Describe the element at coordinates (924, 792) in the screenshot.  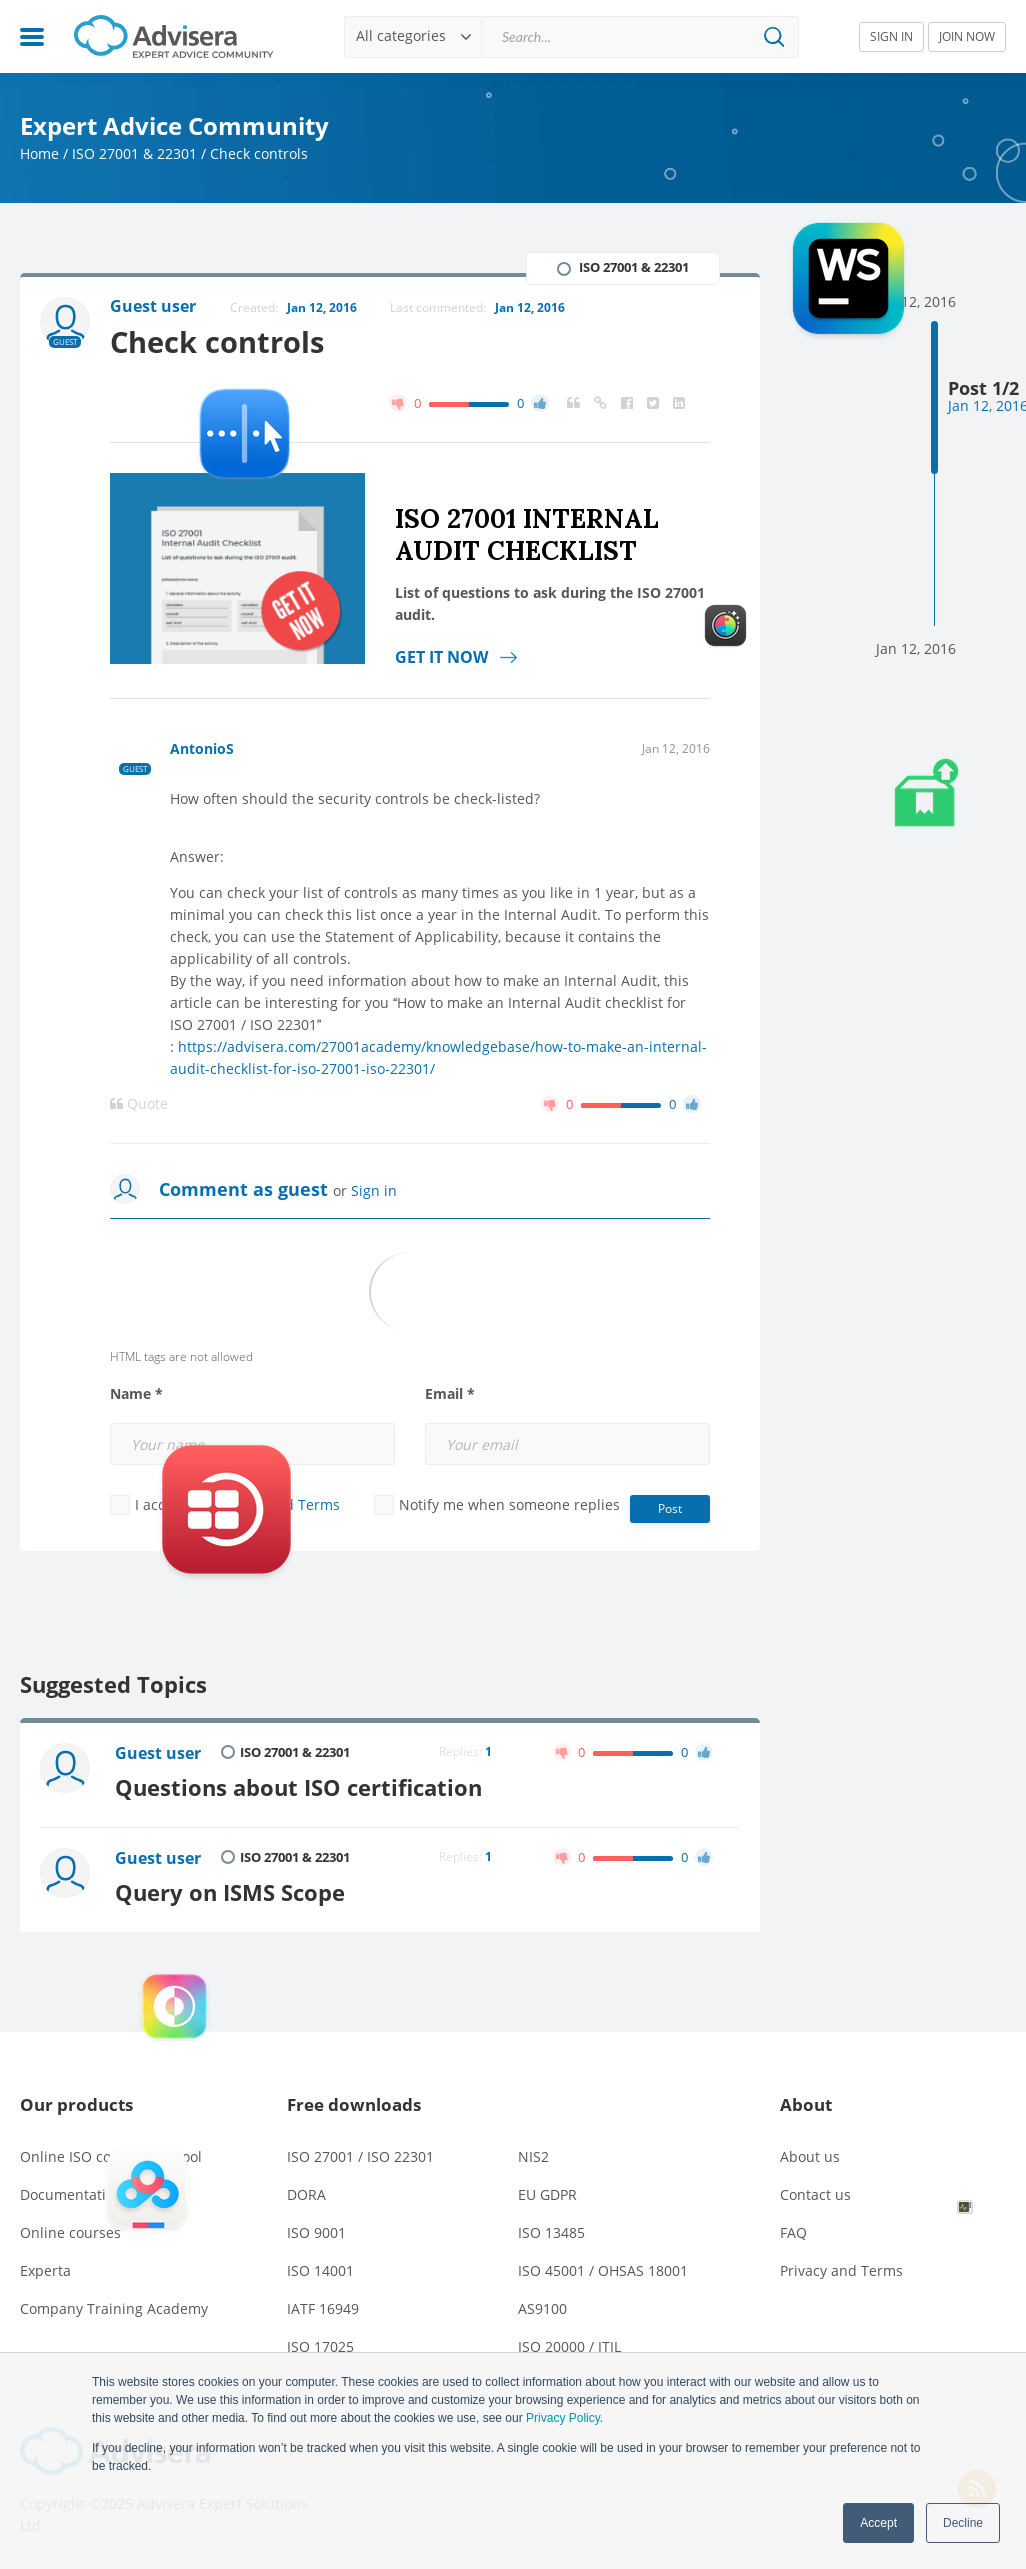
I see `software update available for download` at that location.